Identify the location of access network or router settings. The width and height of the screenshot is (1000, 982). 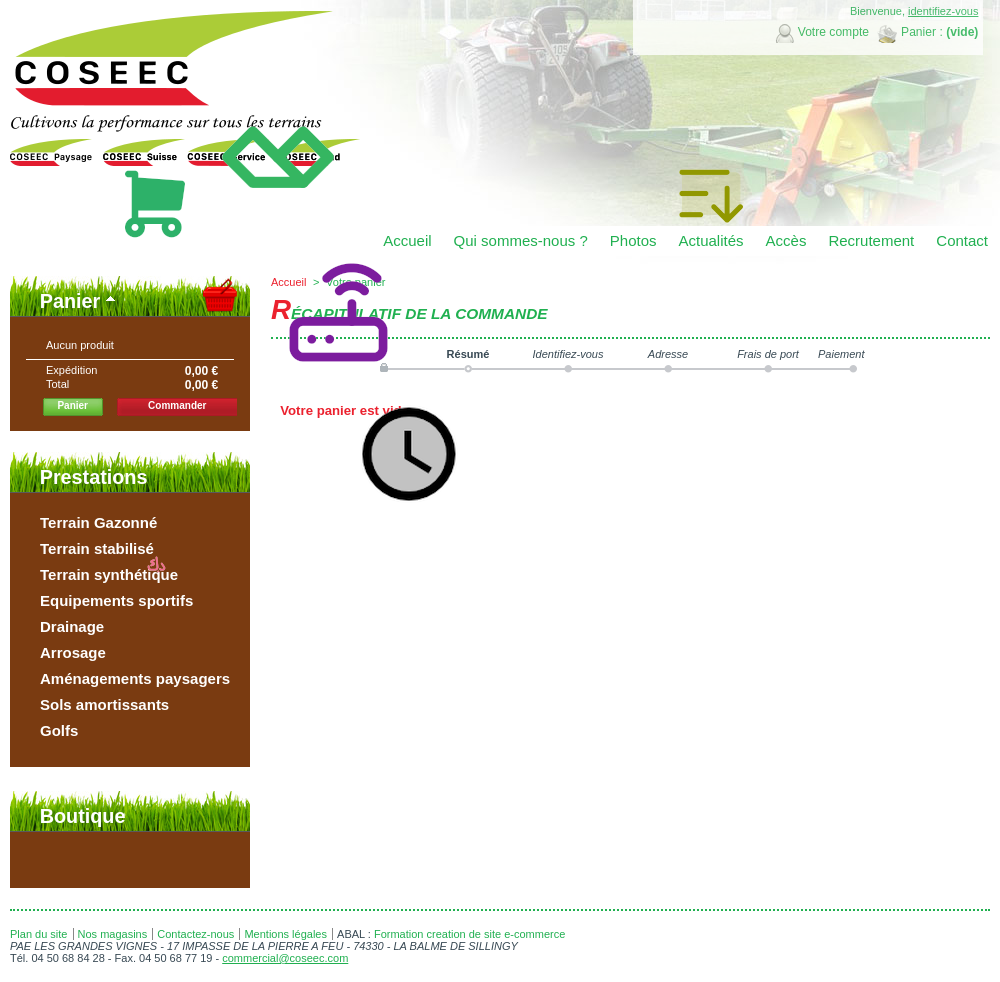
(338, 312).